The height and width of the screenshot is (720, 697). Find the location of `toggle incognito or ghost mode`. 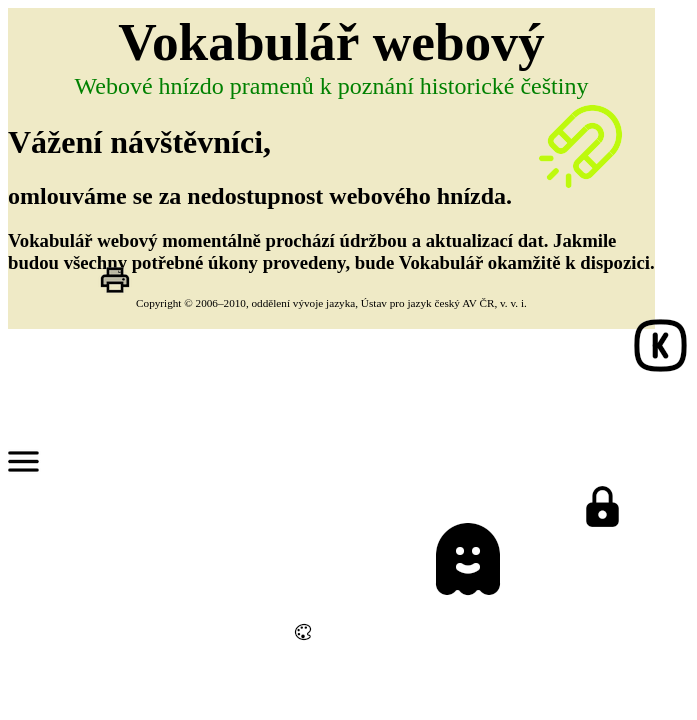

toggle incognito or ghost mode is located at coordinates (468, 559).